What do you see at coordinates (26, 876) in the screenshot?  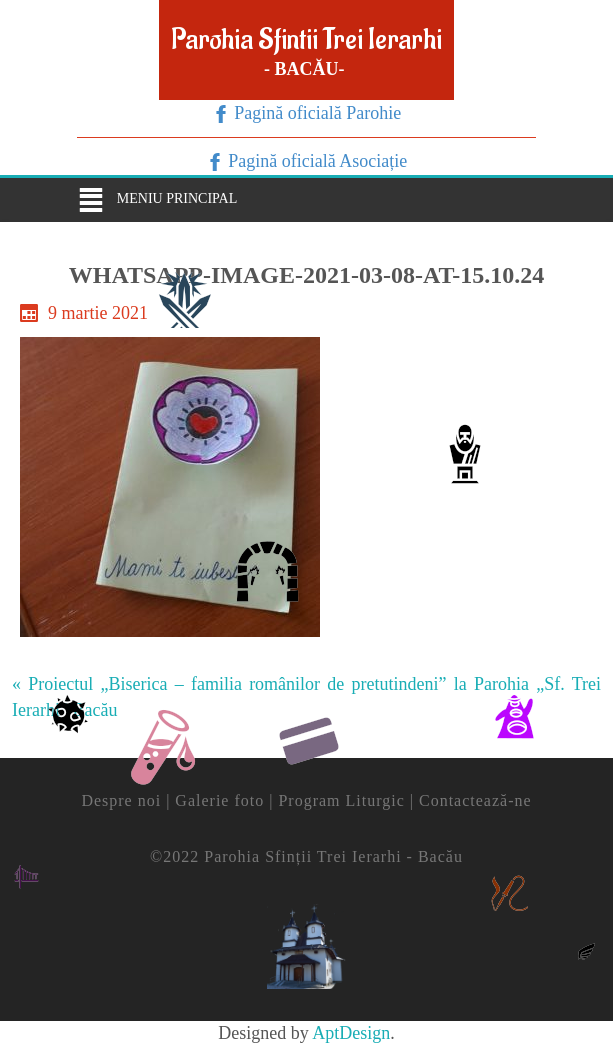 I see `view bridge or infrastructure locations` at bounding box center [26, 876].